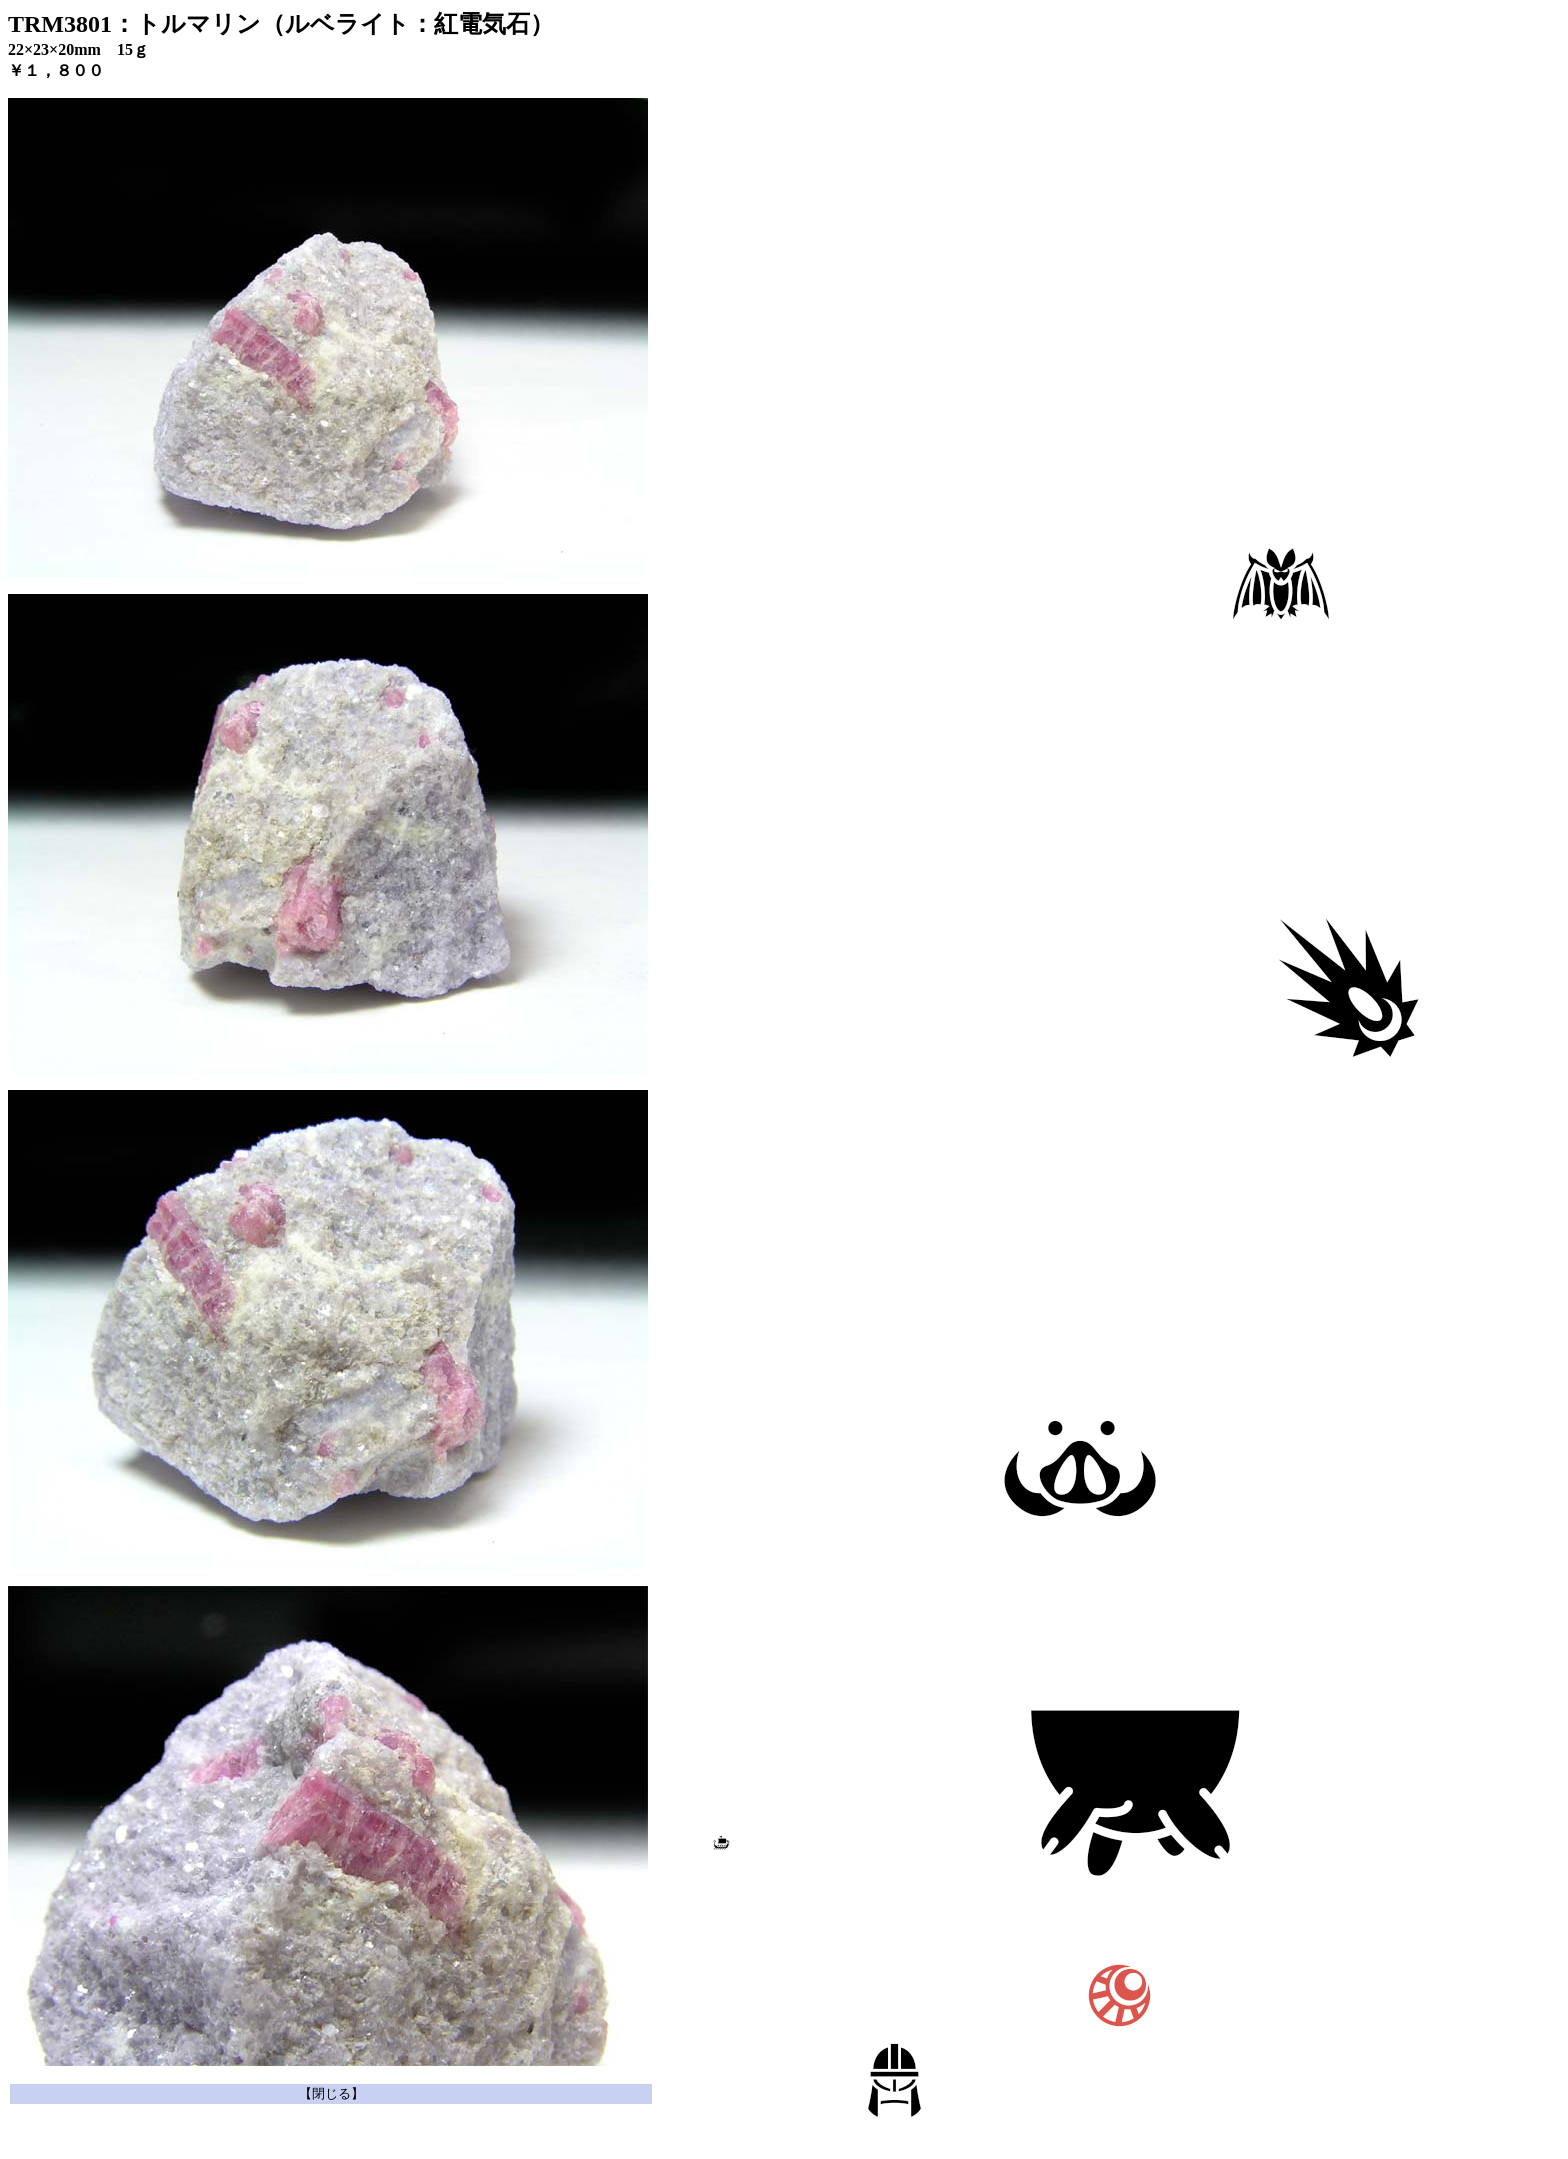 Image resolution: width=1568 pixels, height=2159 pixels. What do you see at coordinates (1080, 1464) in the screenshot?
I see `select boar or wild pig character class` at bounding box center [1080, 1464].